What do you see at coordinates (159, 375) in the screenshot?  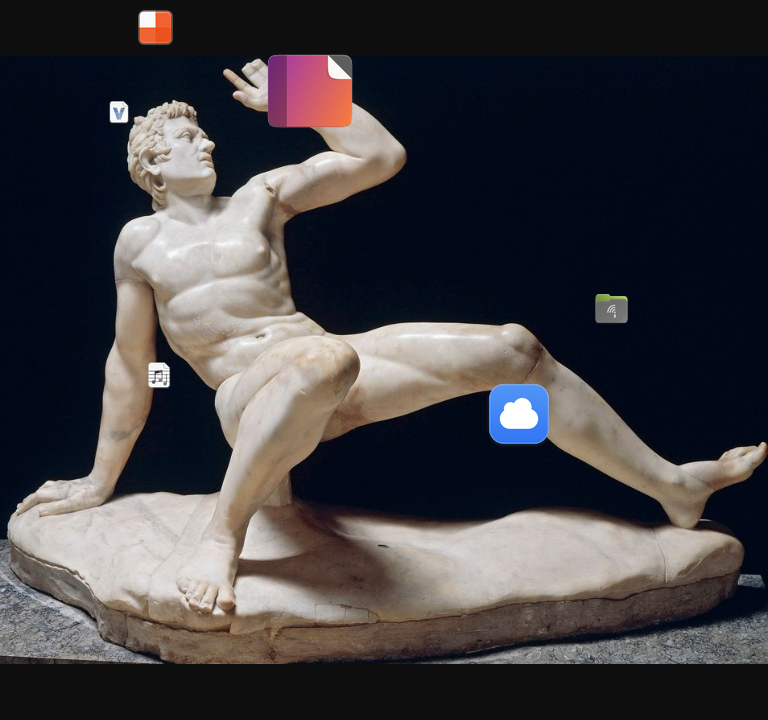 I see `a lilypond music notation file` at bounding box center [159, 375].